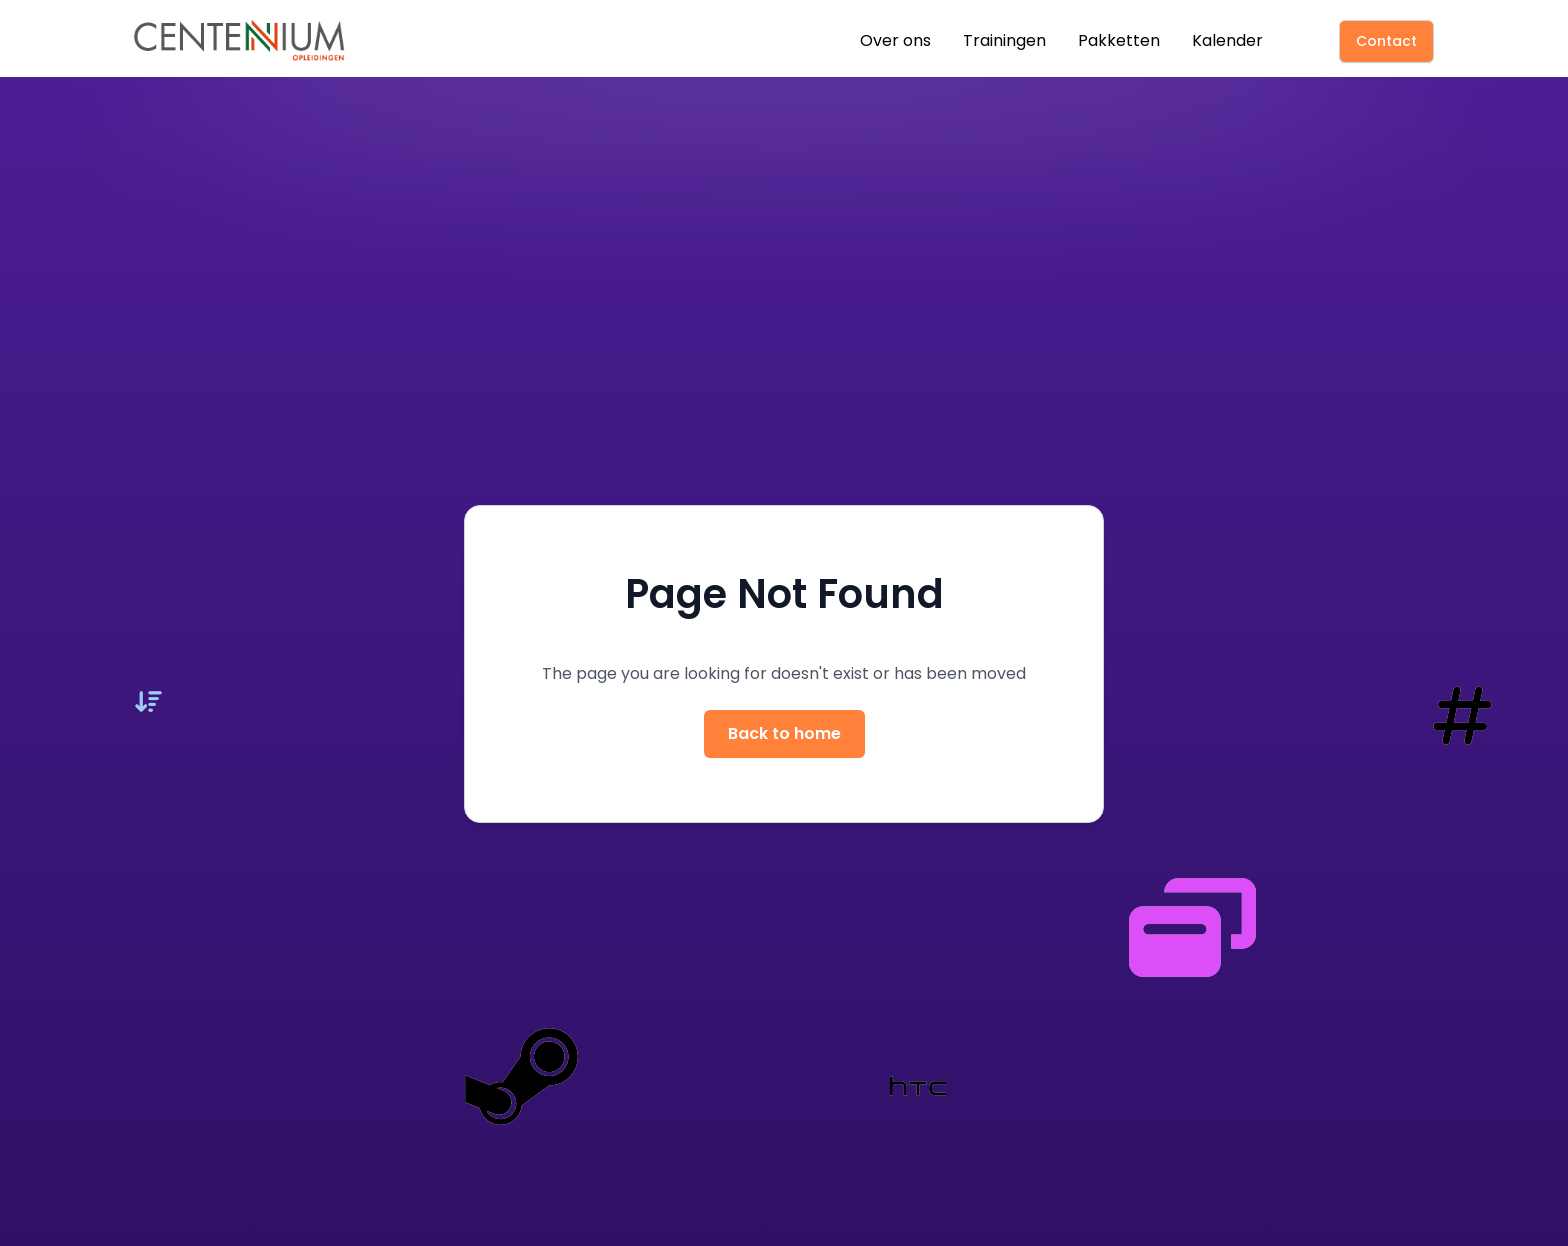 The height and width of the screenshot is (1246, 1568). I want to click on HTC brand logo, so click(918, 1086).